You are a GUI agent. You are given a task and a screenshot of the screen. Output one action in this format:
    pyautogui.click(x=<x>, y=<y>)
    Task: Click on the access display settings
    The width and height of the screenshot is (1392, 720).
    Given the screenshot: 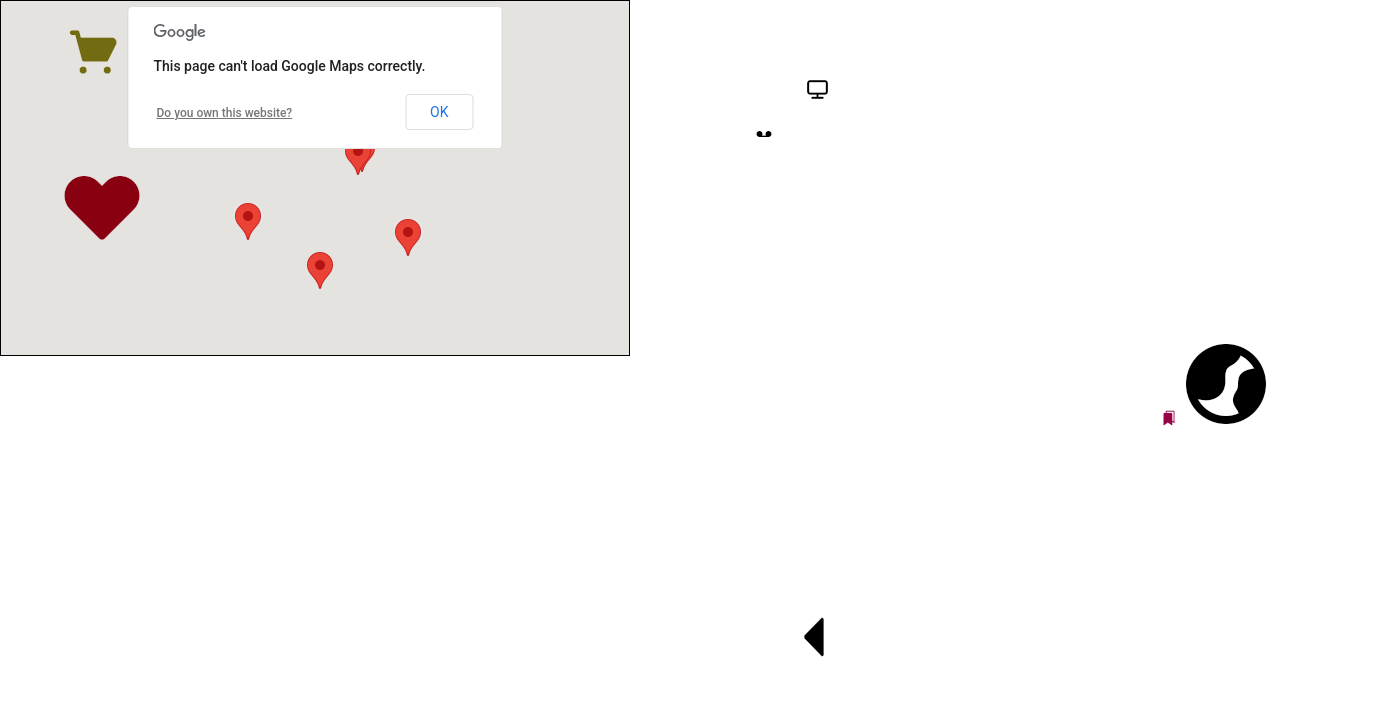 What is the action you would take?
    pyautogui.click(x=817, y=89)
    